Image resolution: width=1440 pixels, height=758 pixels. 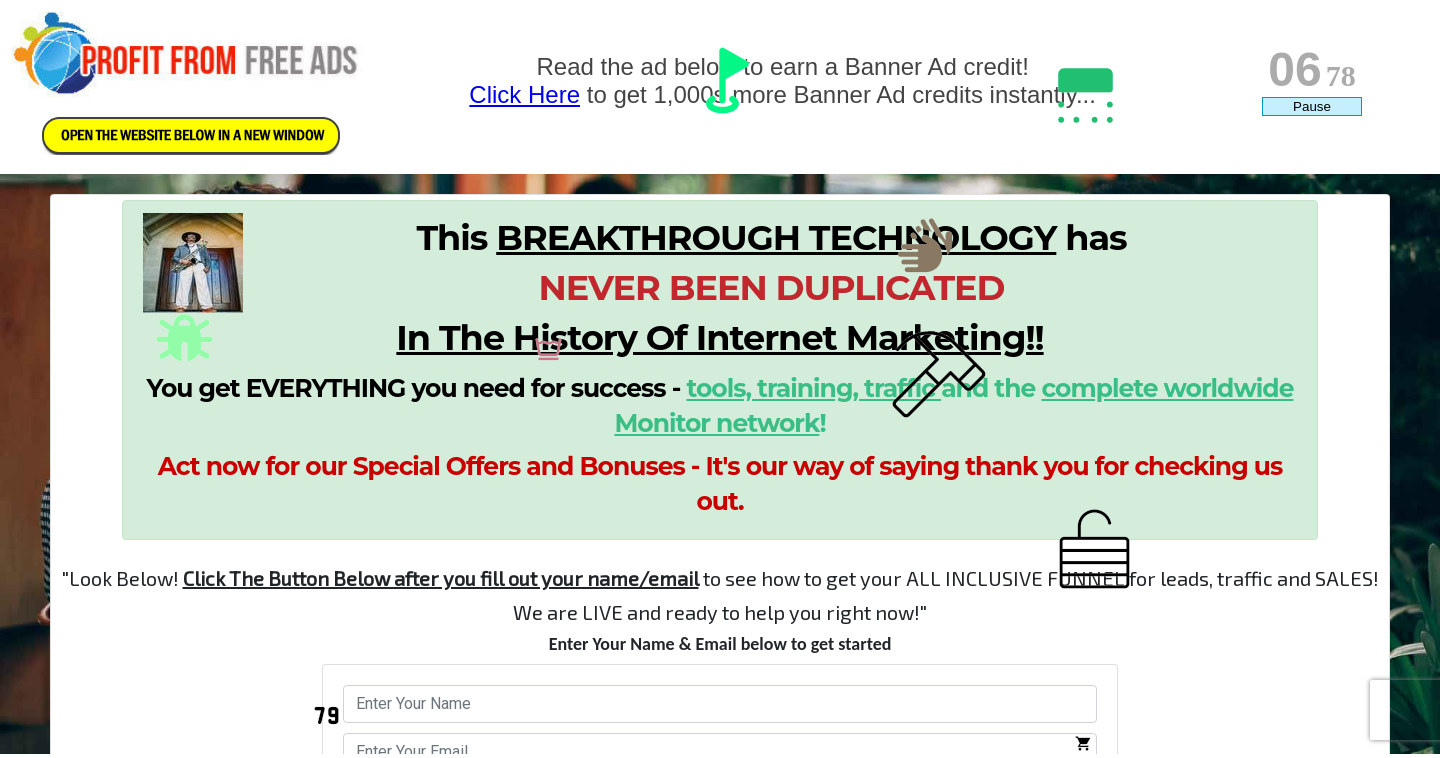 I want to click on access golf course or mini golf features, so click(x=722, y=80).